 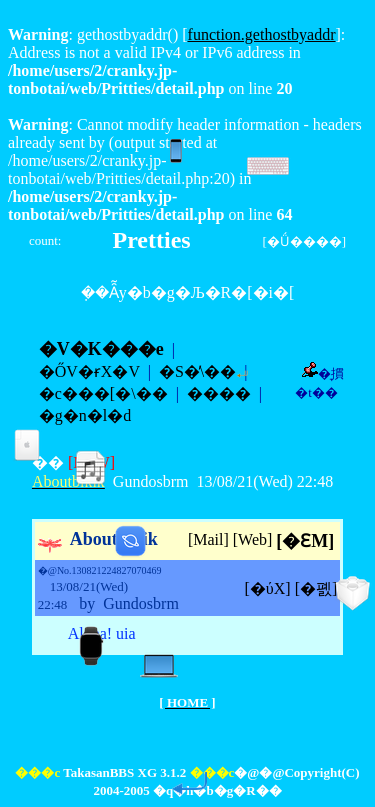 I want to click on a plugin or extension module, so click(x=352, y=593).